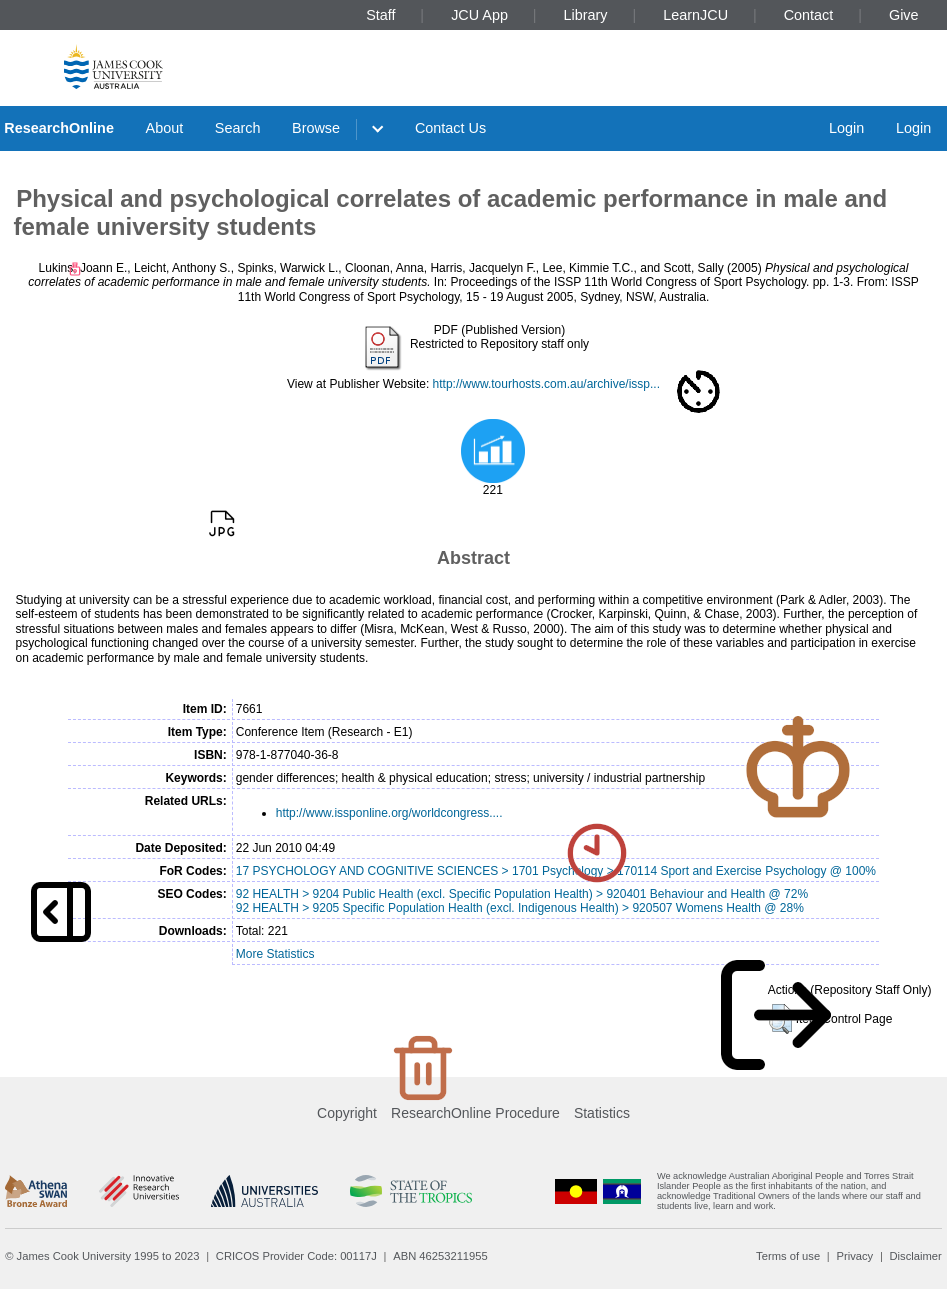 This screenshot has width=947, height=1289. I want to click on log out of your account, so click(776, 1015).